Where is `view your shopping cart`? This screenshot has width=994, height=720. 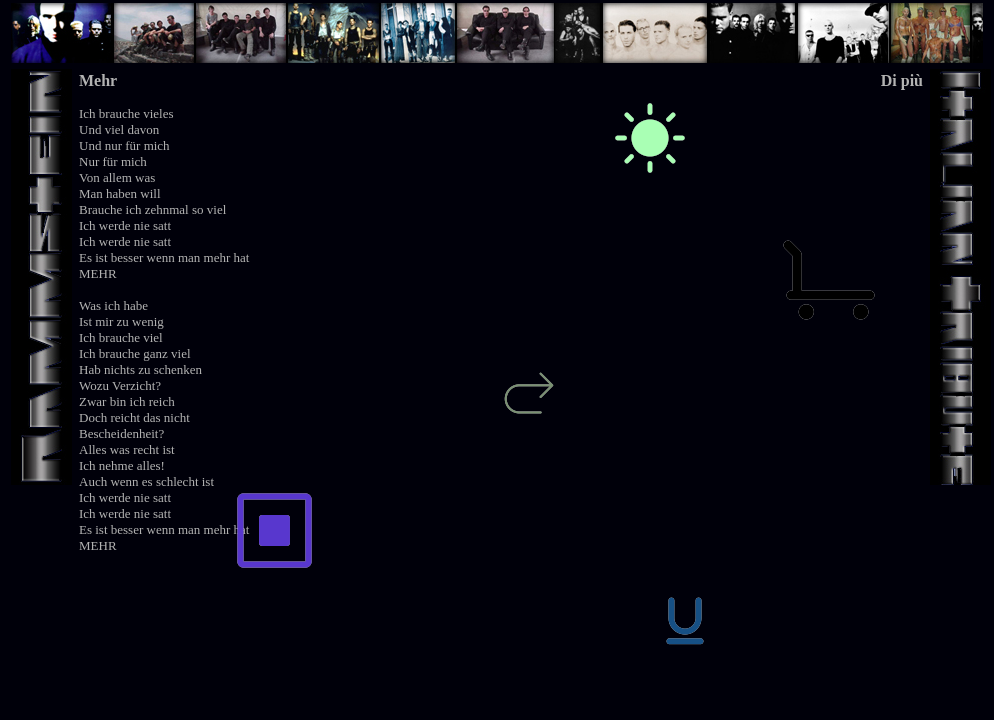
view your shopping cart is located at coordinates (827, 275).